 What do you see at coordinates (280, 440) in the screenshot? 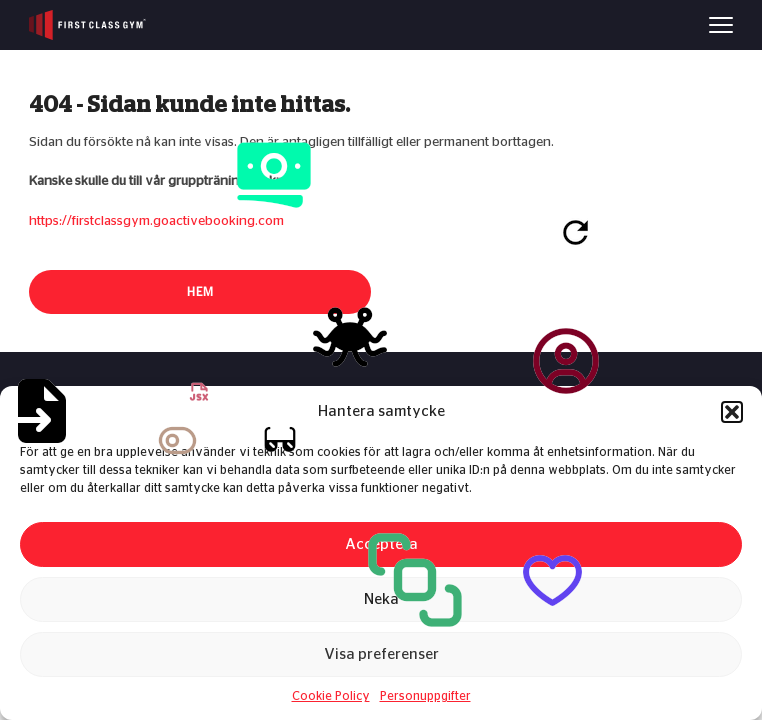
I see `toggle cool or casual mode` at bounding box center [280, 440].